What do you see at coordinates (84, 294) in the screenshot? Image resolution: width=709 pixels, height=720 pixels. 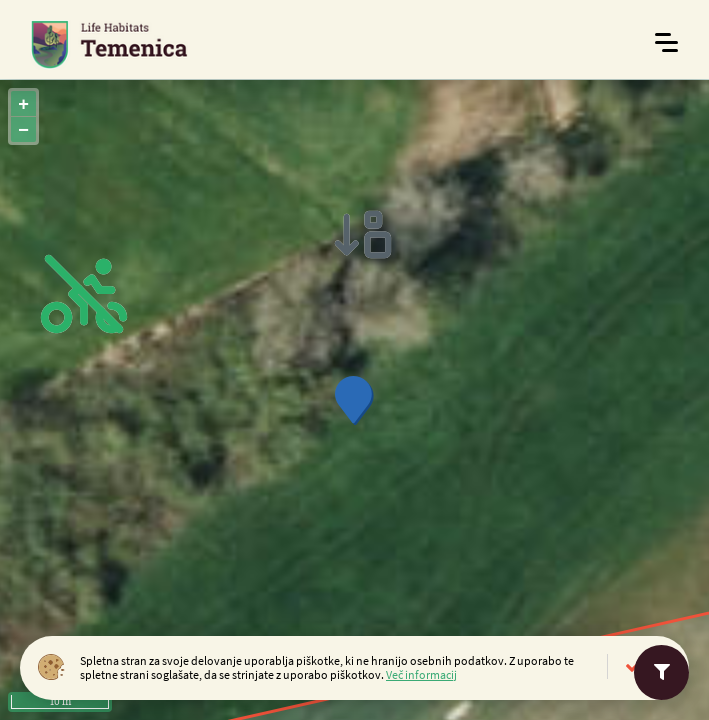 I see `bike rental or sharing unavailable` at bounding box center [84, 294].